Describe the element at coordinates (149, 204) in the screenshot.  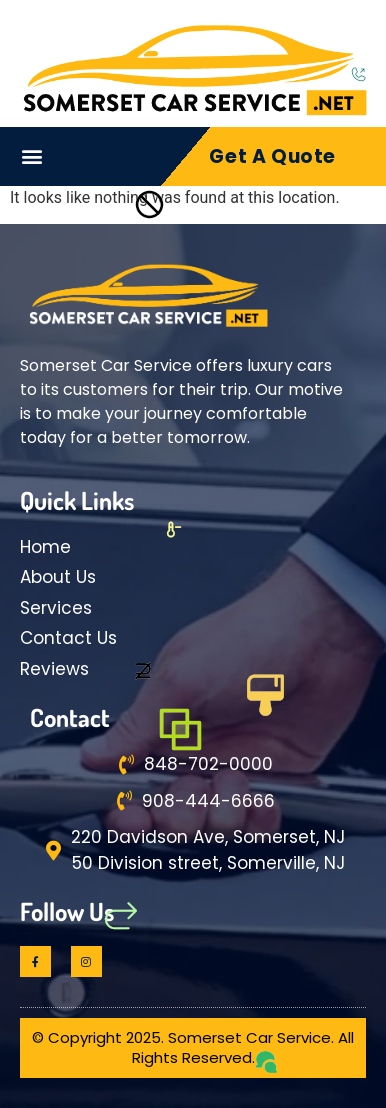
I see `indicates blocked or prohibited content` at that location.